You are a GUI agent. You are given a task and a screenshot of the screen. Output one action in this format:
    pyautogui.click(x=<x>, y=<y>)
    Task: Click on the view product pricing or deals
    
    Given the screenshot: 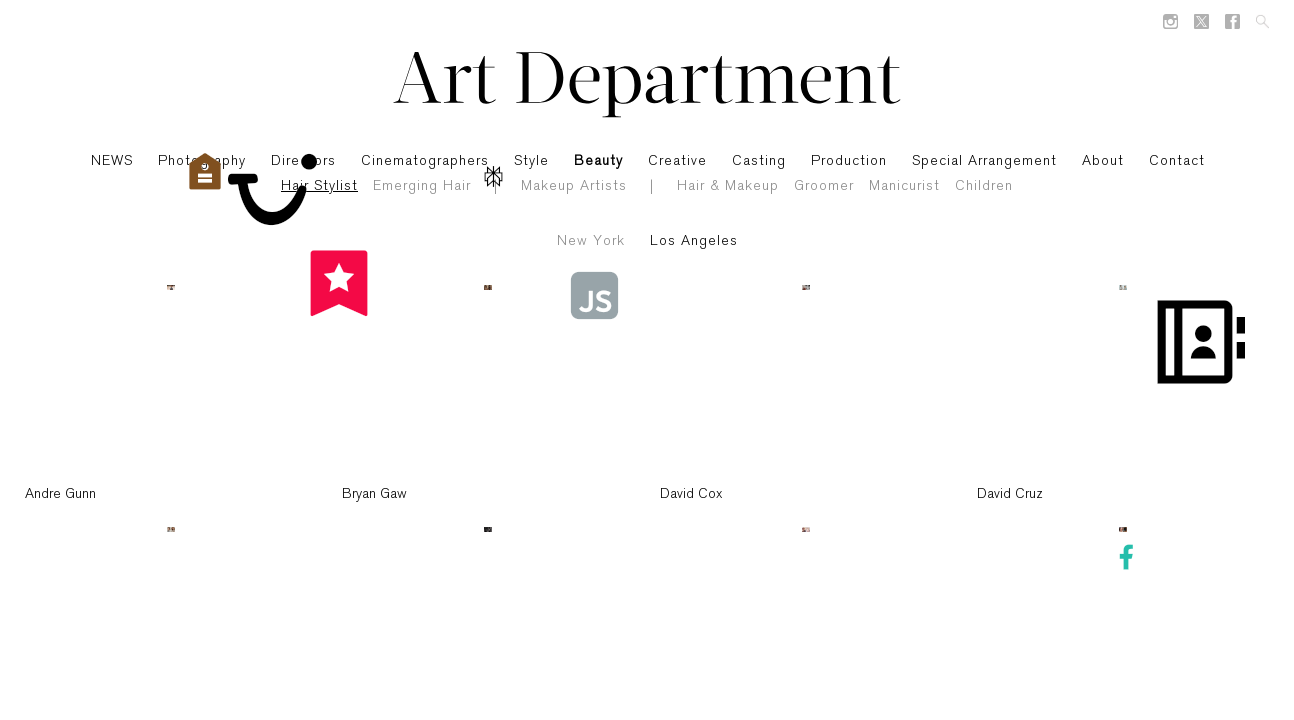 What is the action you would take?
    pyautogui.click(x=205, y=172)
    